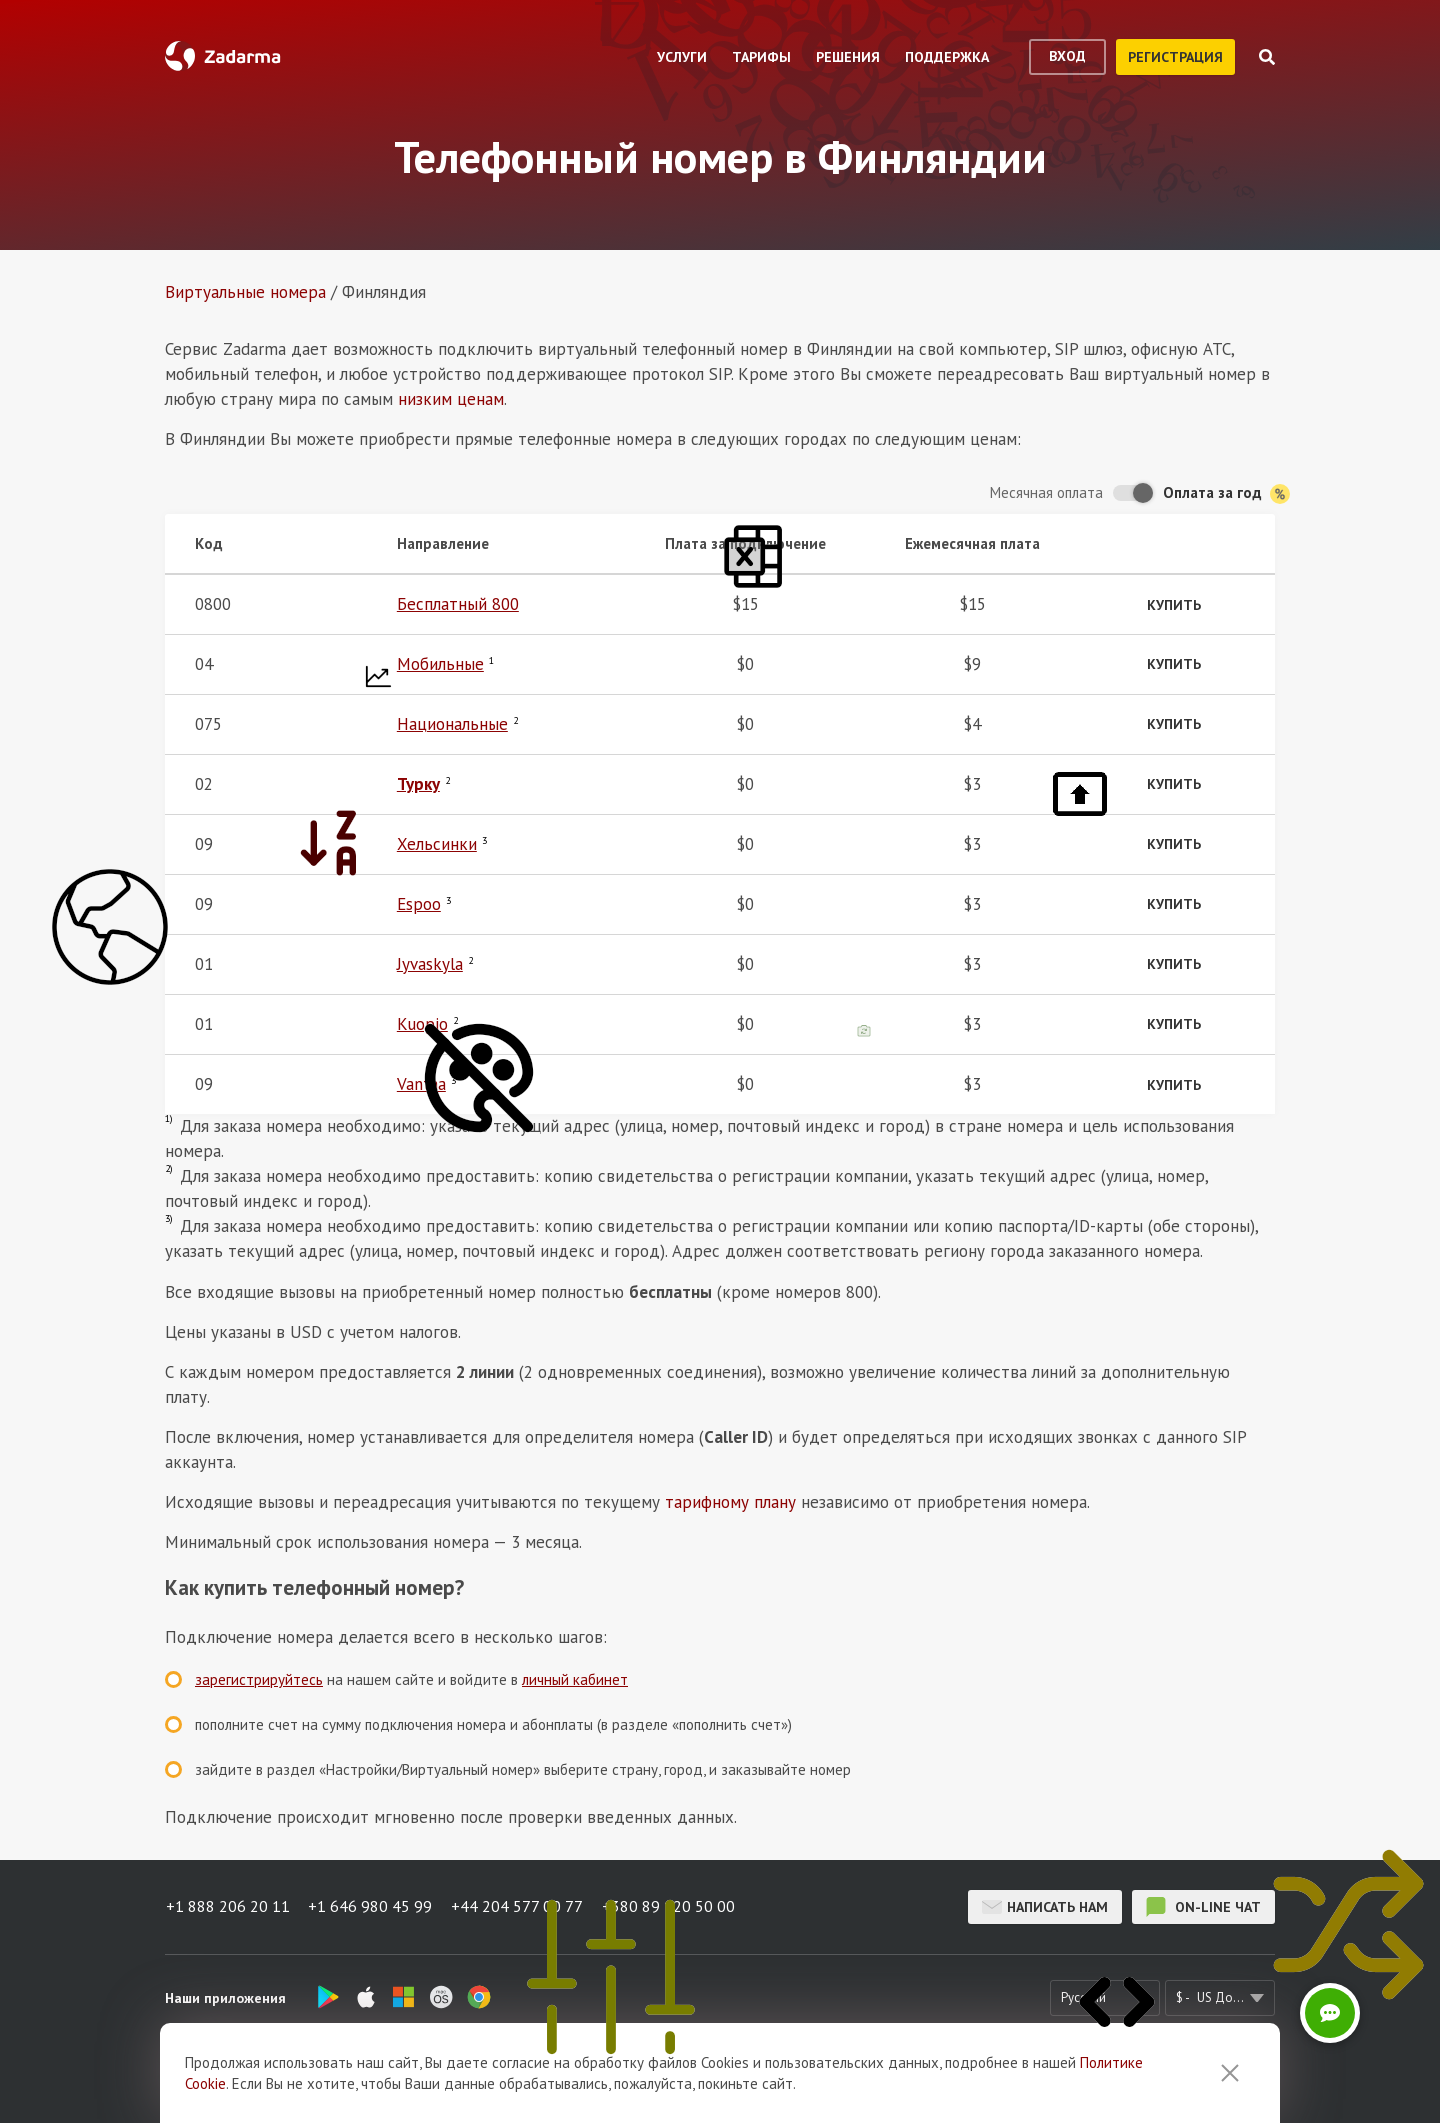 The image size is (1440, 2123). Describe the element at coordinates (1117, 2002) in the screenshot. I see `adjust horizontal positioning` at that location.